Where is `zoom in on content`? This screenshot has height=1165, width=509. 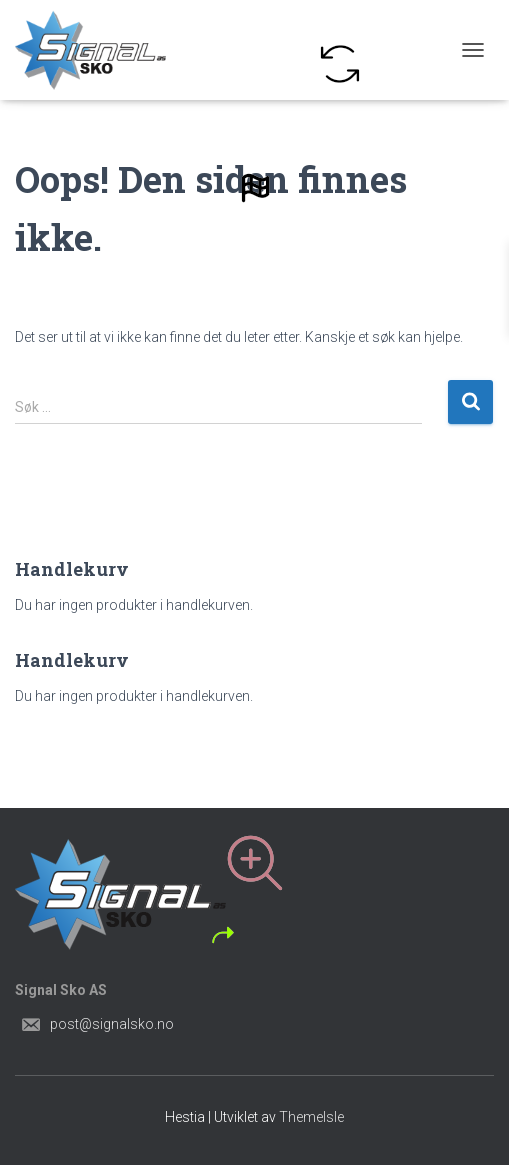 zoom in on content is located at coordinates (255, 863).